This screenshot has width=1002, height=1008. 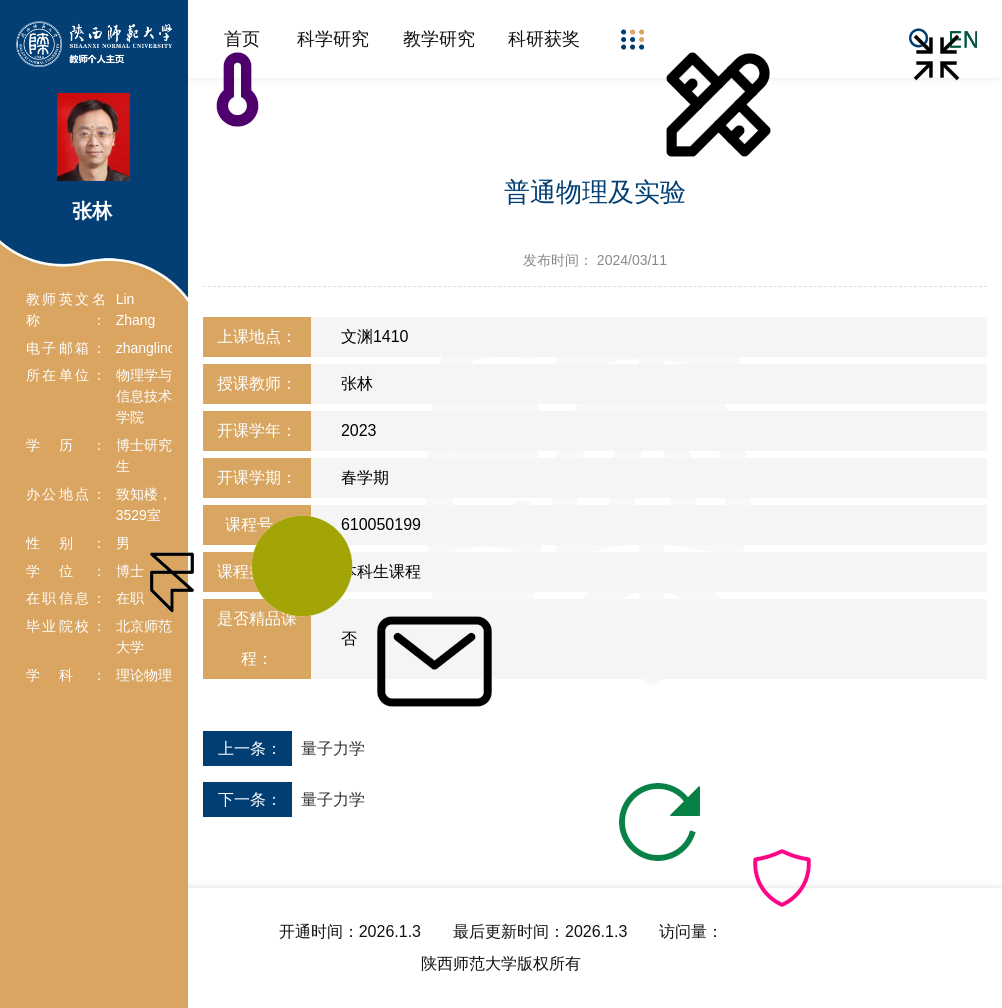 I want to click on exit fullscreen mode, so click(x=936, y=57).